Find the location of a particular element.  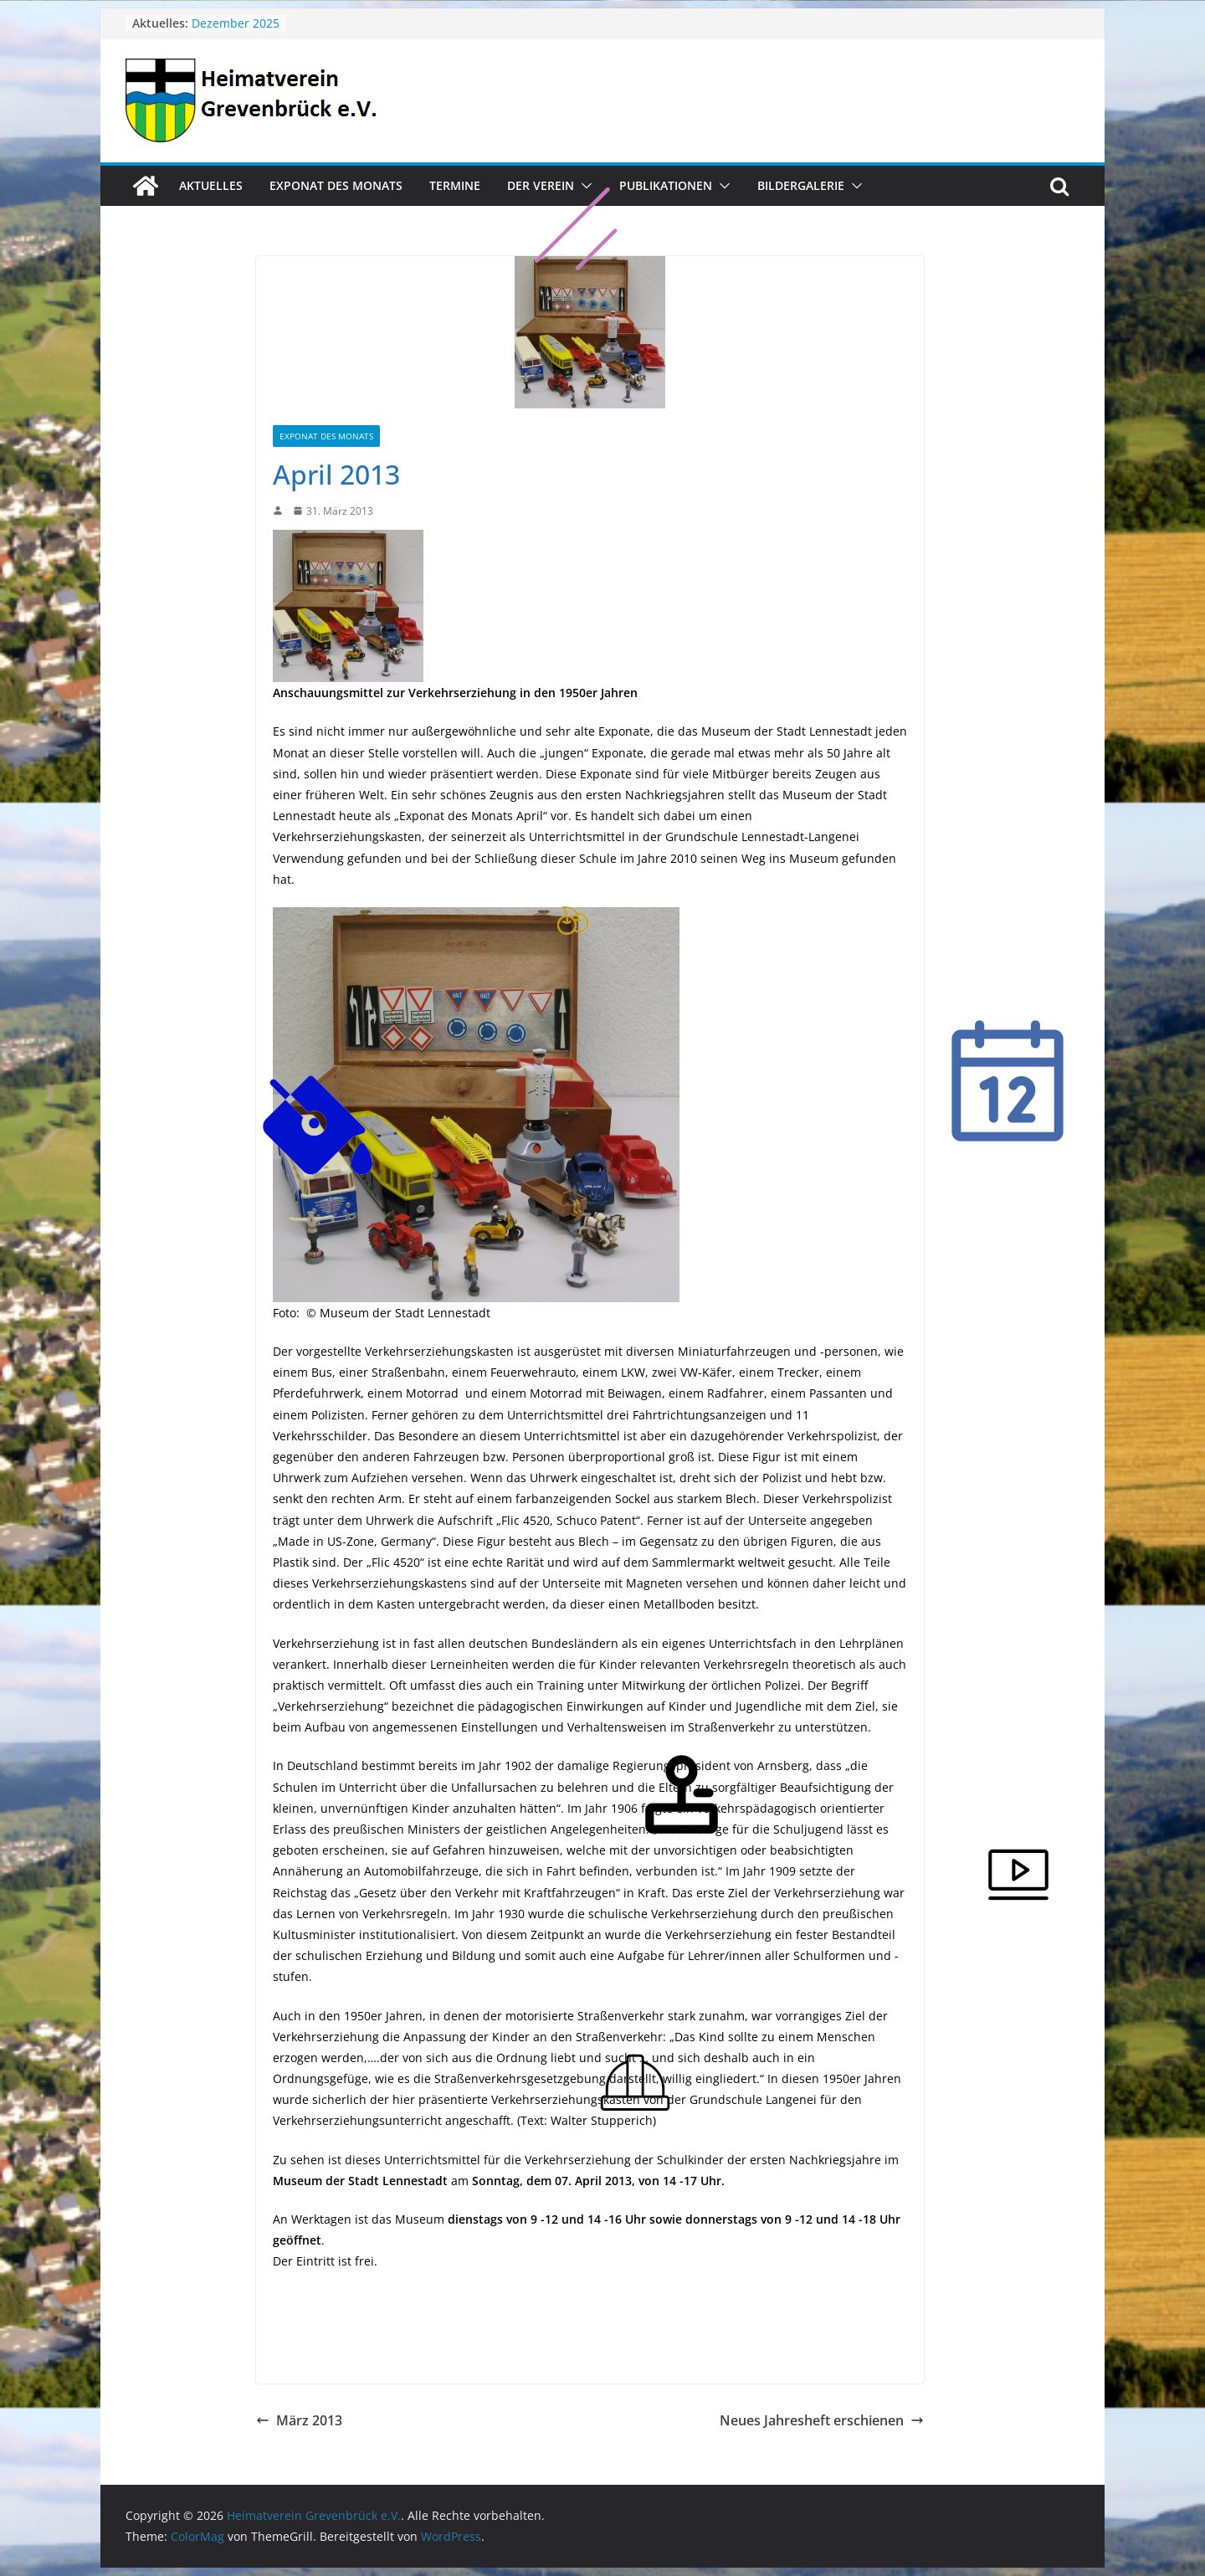

access gaming or controller settings is located at coordinates (681, 1797).